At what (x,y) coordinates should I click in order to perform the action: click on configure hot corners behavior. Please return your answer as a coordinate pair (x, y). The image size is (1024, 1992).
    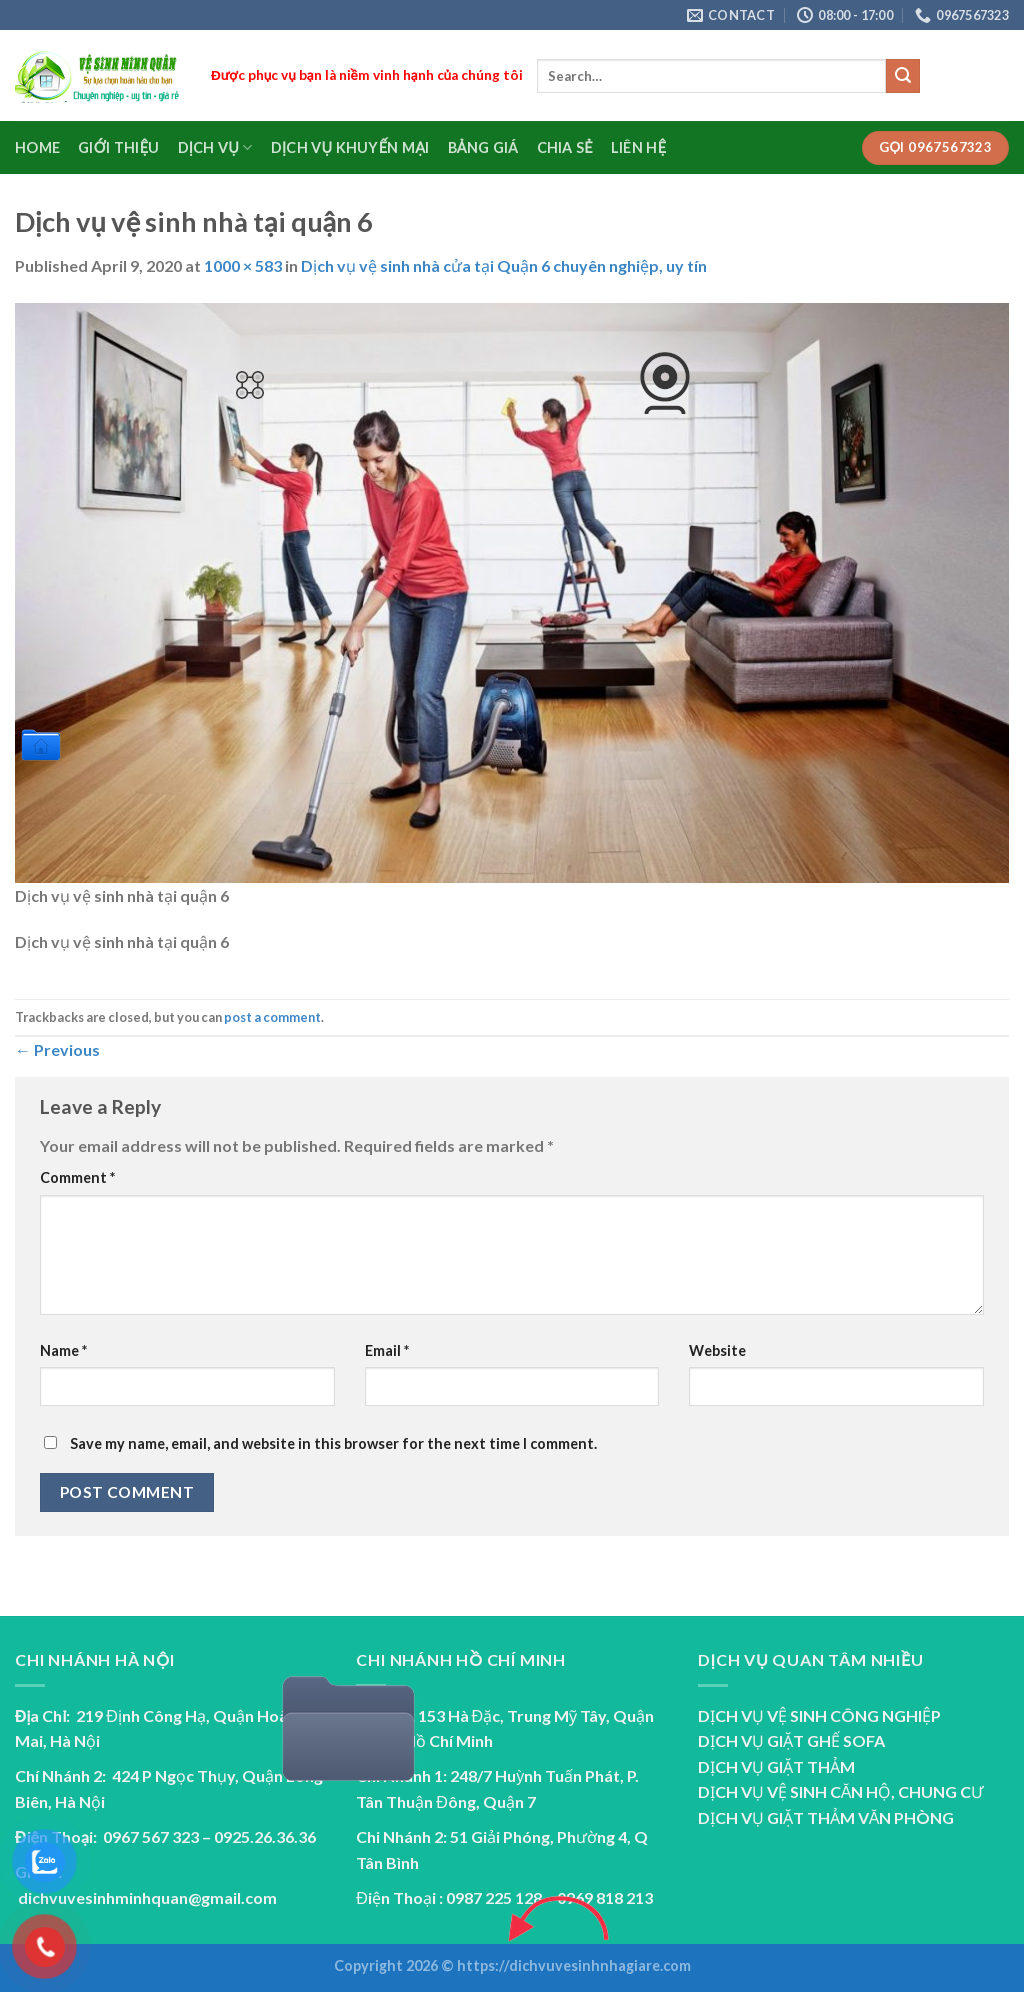
    Looking at the image, I should click on (250, 385).